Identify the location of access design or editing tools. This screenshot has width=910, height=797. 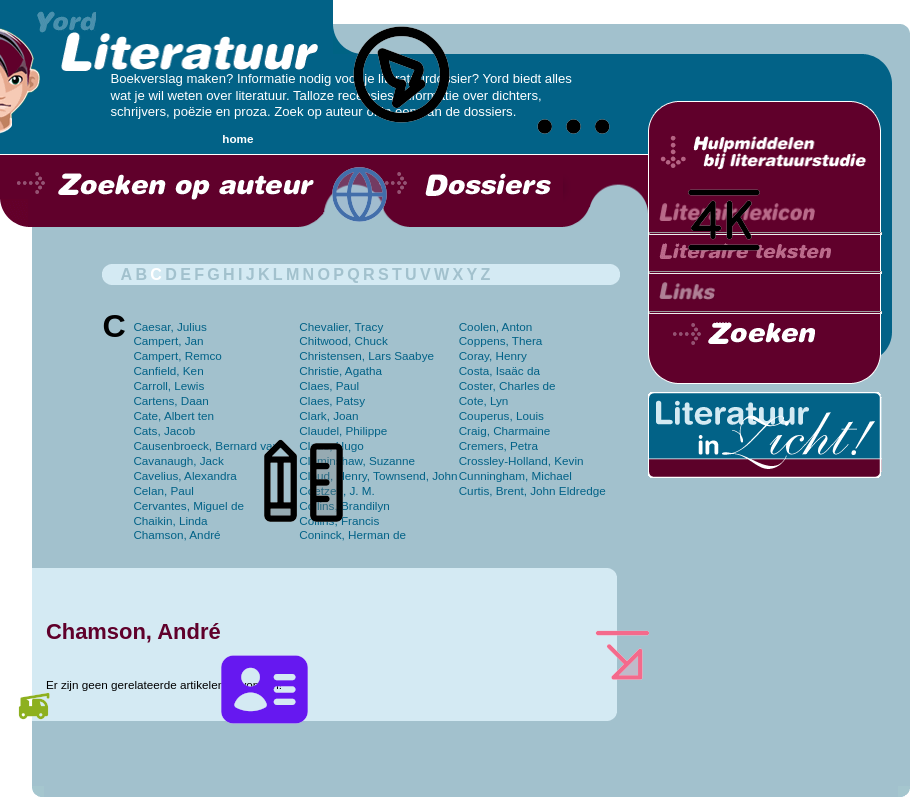
(303, 482).